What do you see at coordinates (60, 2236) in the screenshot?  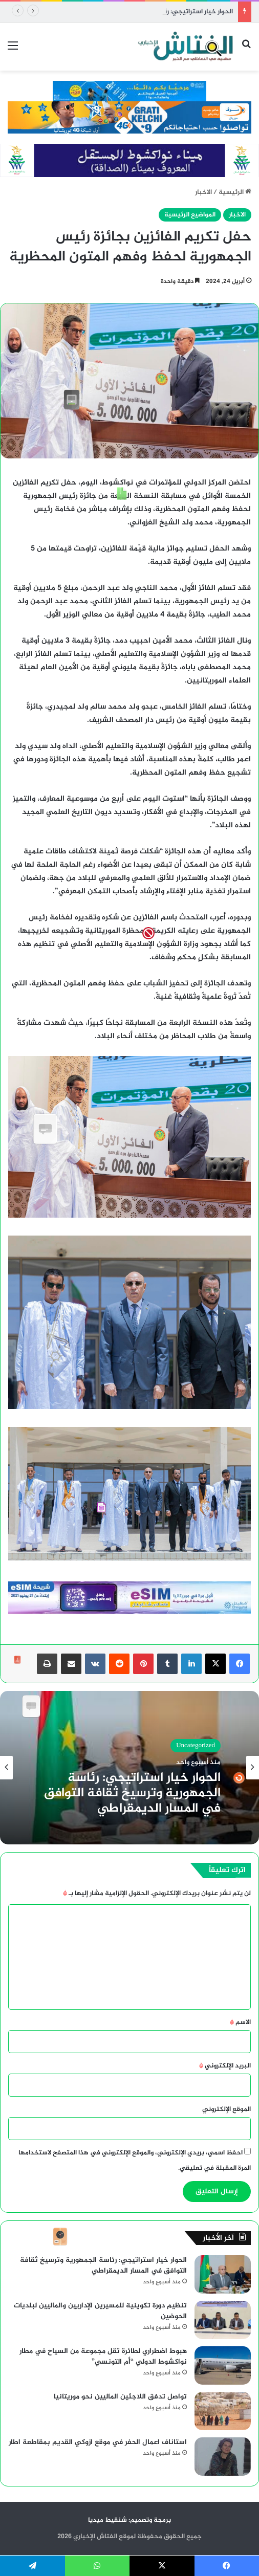 I see `package manager is processing or waiting` at bounding box center [60, 2236].